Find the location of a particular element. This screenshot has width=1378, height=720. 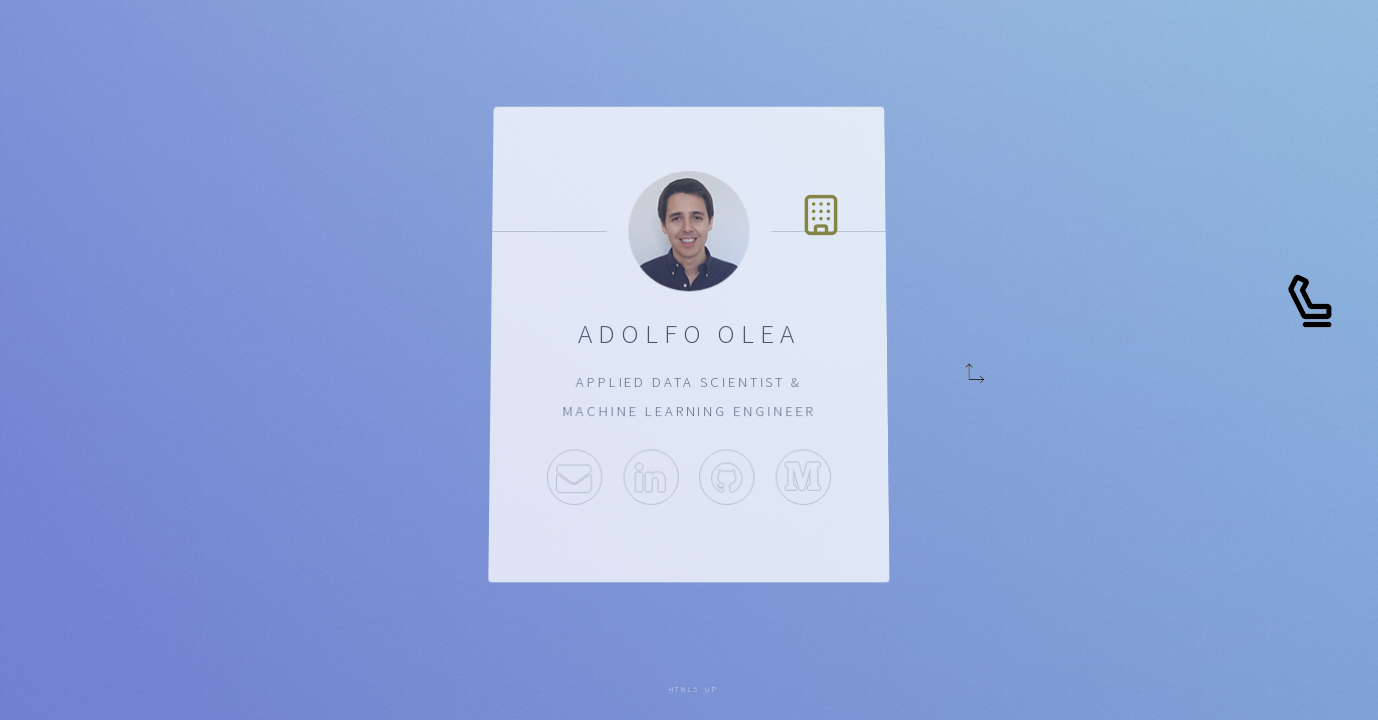

select or reserve a seat is located at coordinates (1309, 301).